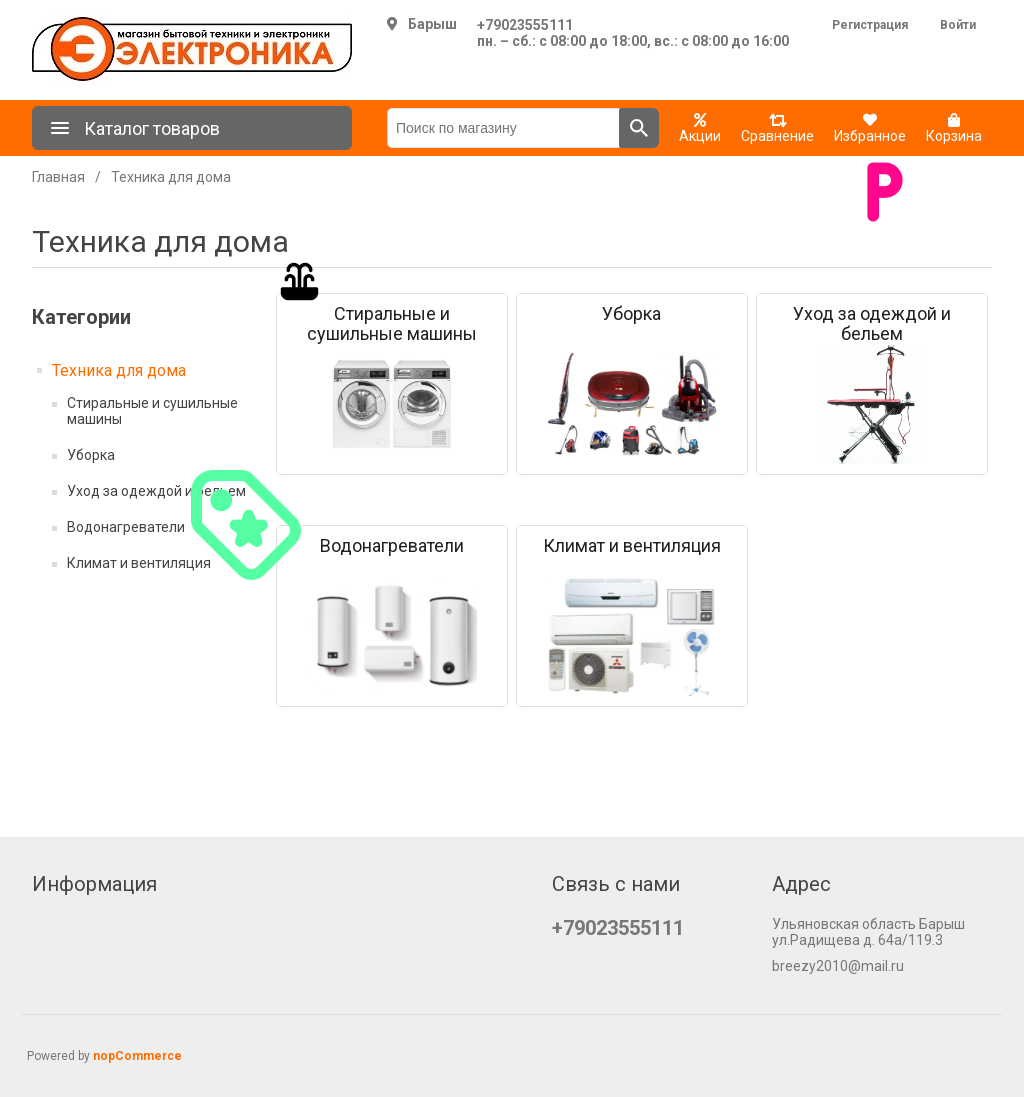 The width and height of the screenshot is (1024, 1097). What do you see at coordinates (299, 281) in the screenshot?
I see `view nearby fountains or water features` at bounding box center [299, 281].